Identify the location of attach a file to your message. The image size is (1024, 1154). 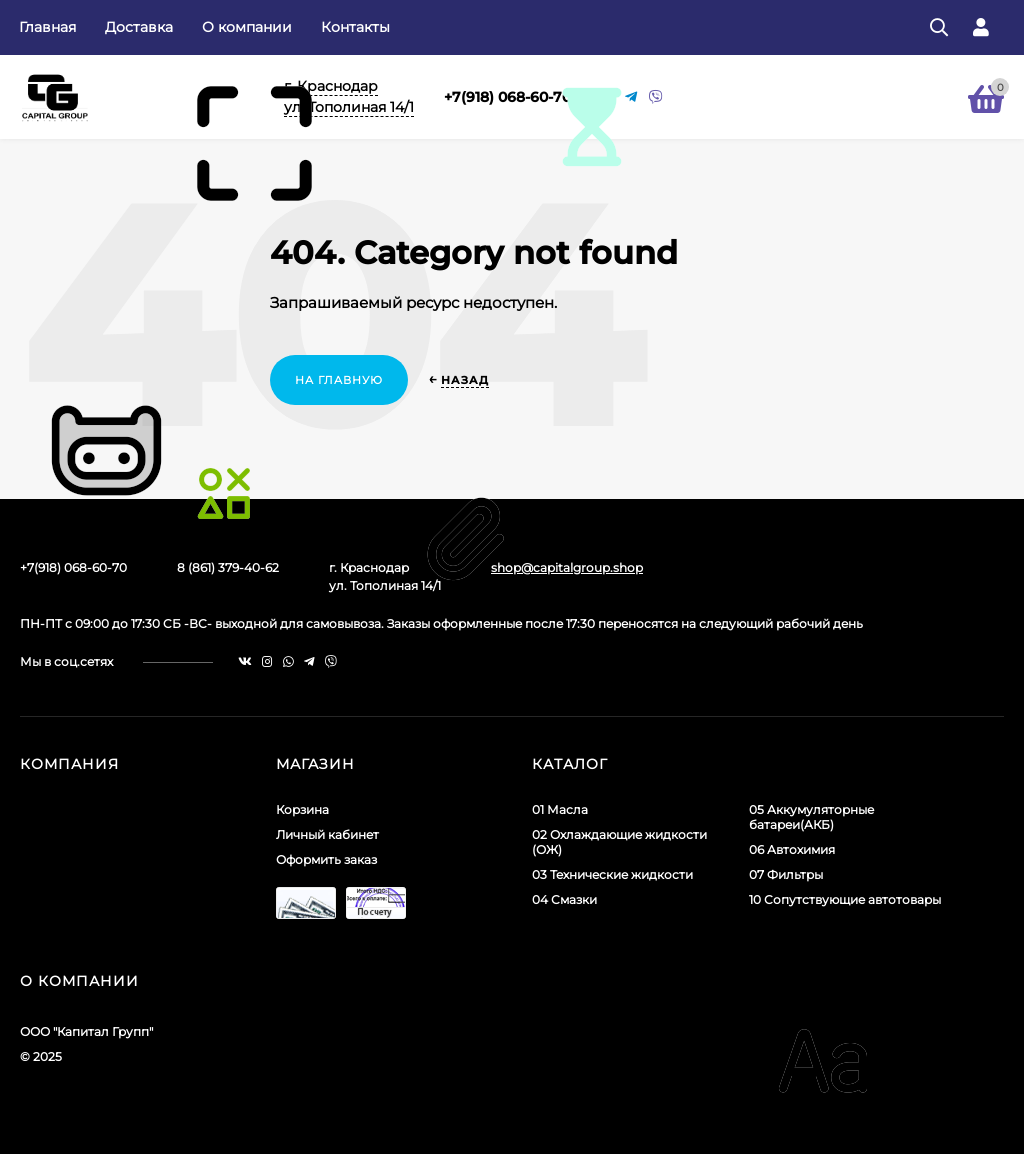
(464, 537).